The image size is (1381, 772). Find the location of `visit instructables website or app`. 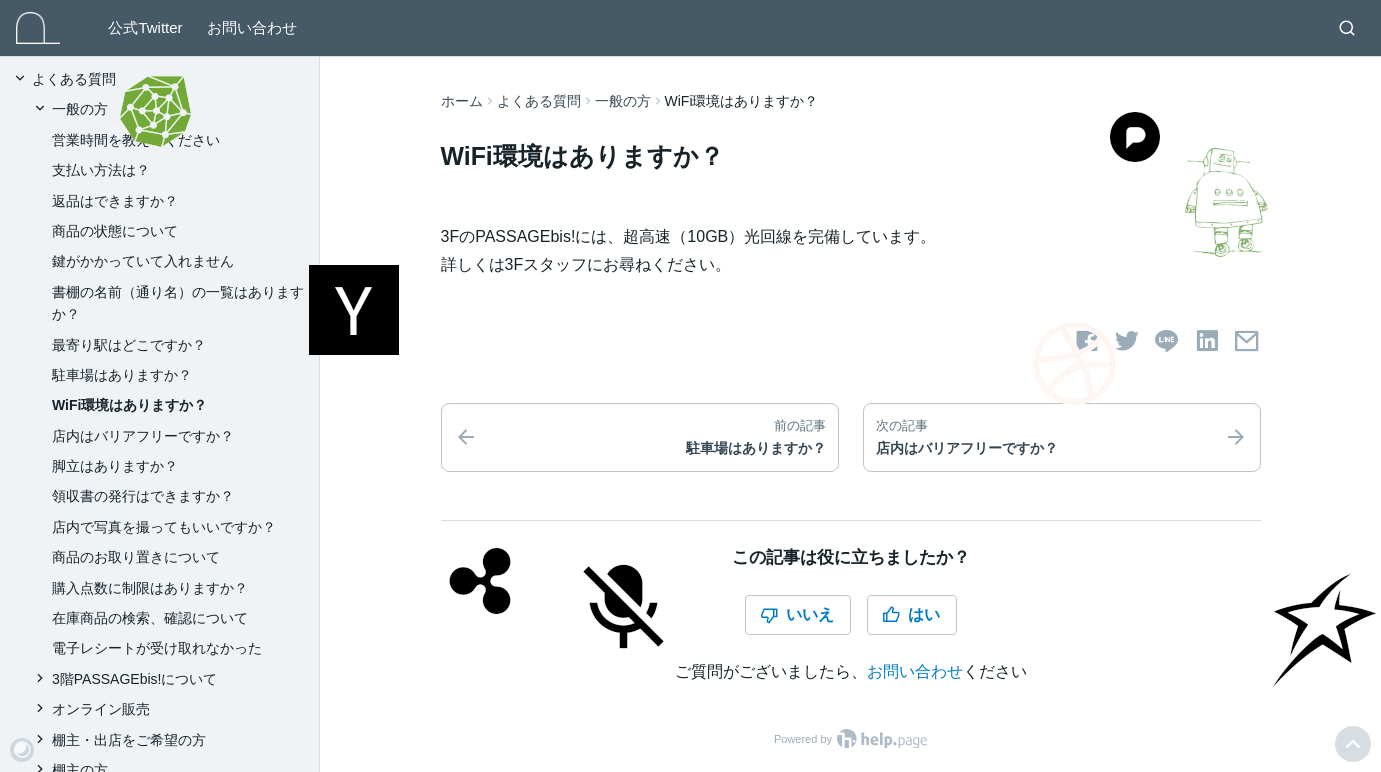

visit instructables website or app is located at coordinates (1226, 202).